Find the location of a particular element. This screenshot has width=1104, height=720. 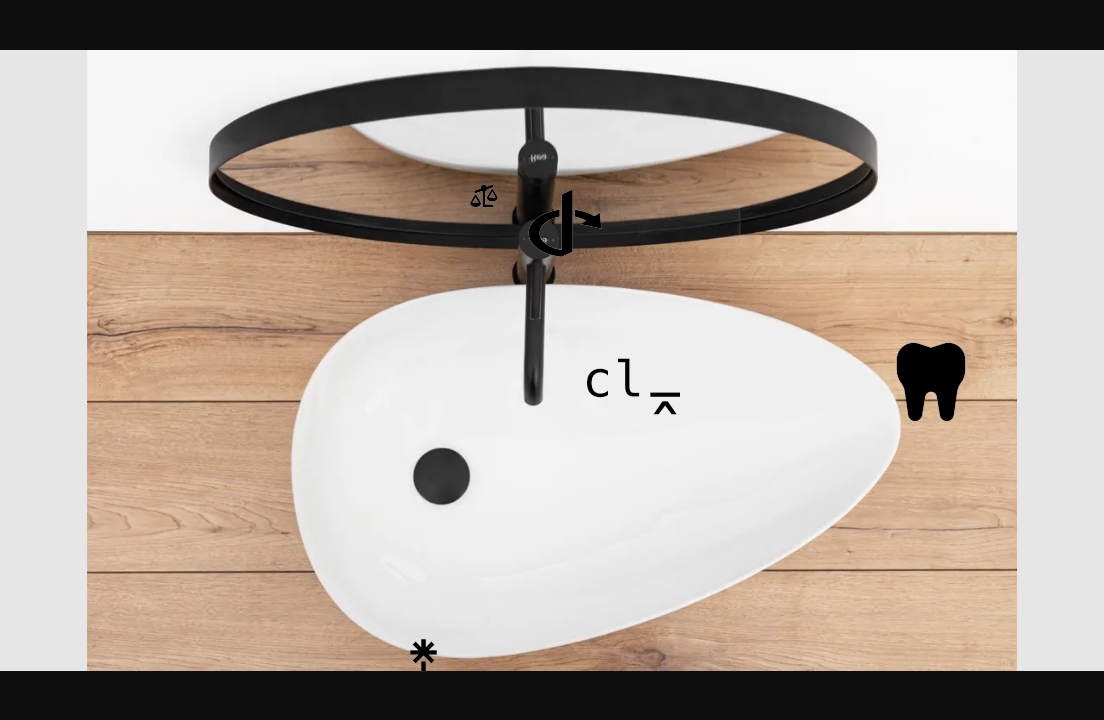

access dental or oral health information is located at coordinates (931, 382).